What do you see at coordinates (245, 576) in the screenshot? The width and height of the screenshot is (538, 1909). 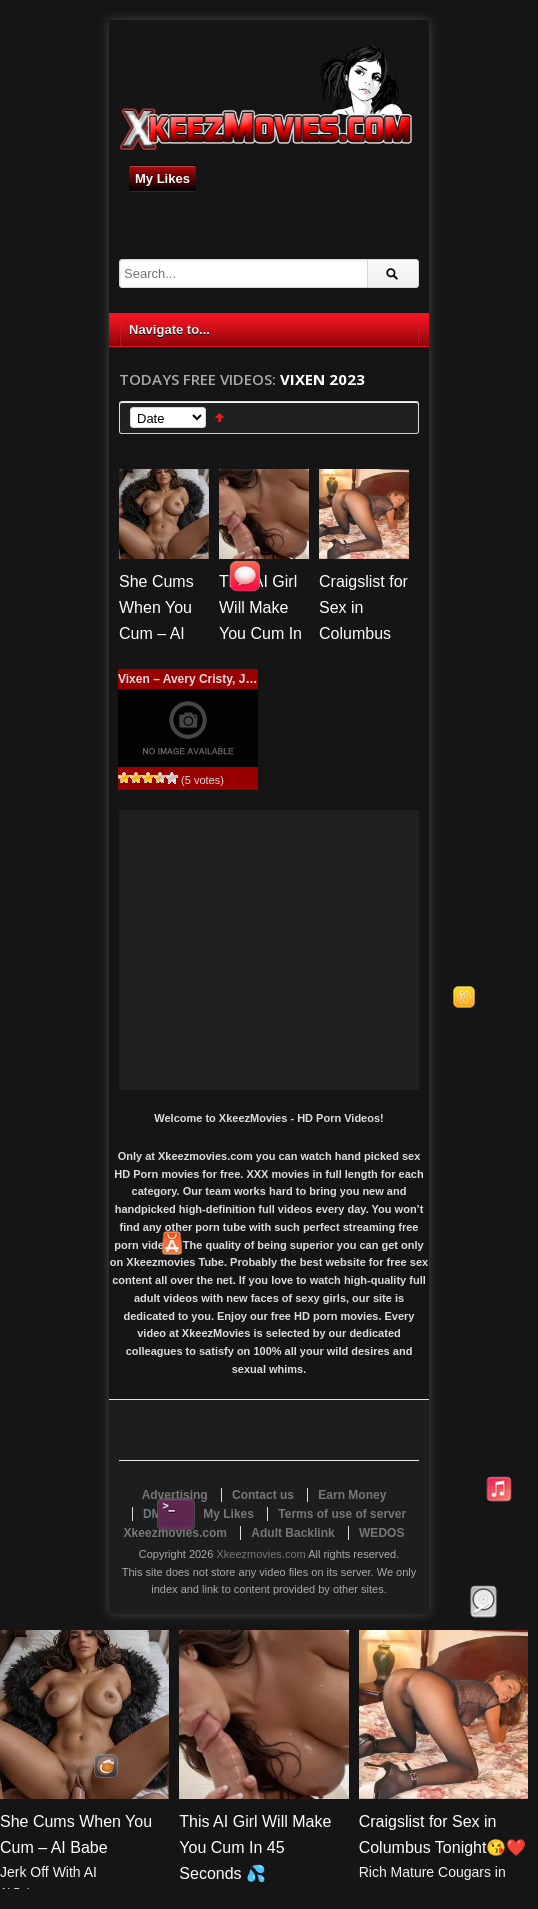 I see `open empathy messaging app` at bounding box center [245, 576].